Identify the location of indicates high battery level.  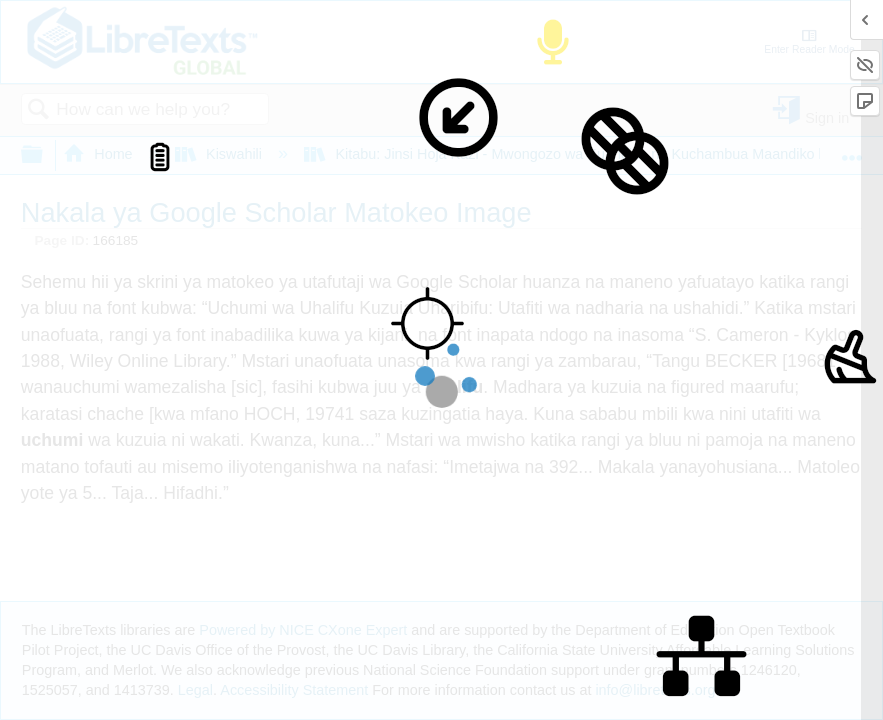
(160, 157).